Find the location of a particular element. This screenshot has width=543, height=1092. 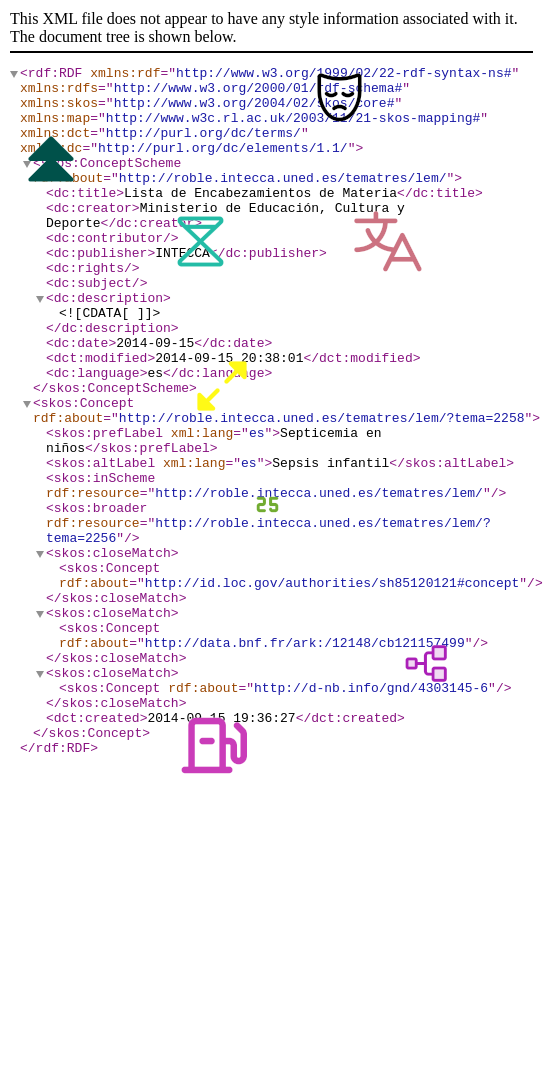

collapse all sections or content is located at coordinates (51, 161).